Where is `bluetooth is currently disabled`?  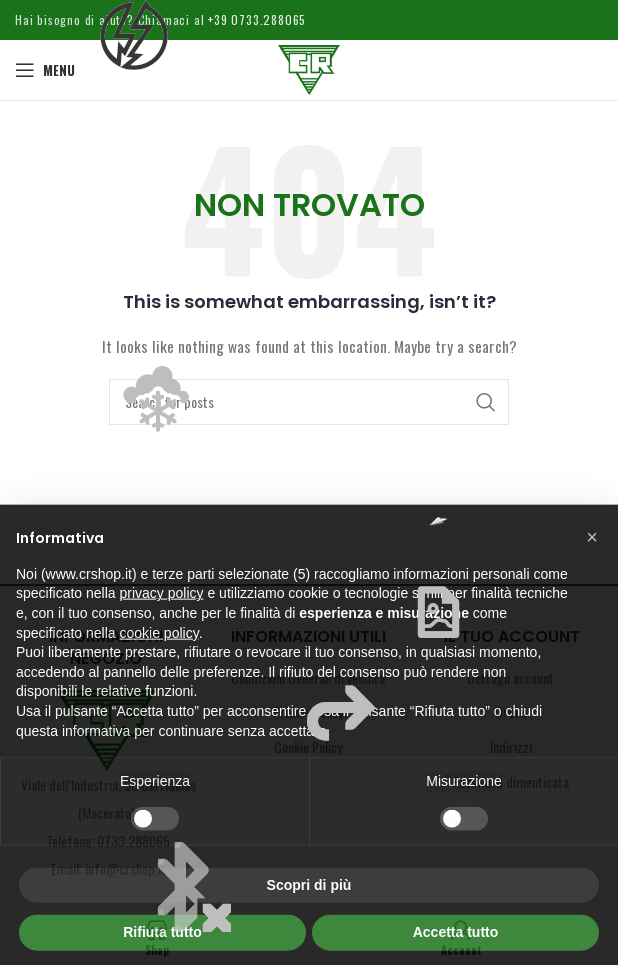
bluetooth is currently disabled is located at coordinates (186, 887).